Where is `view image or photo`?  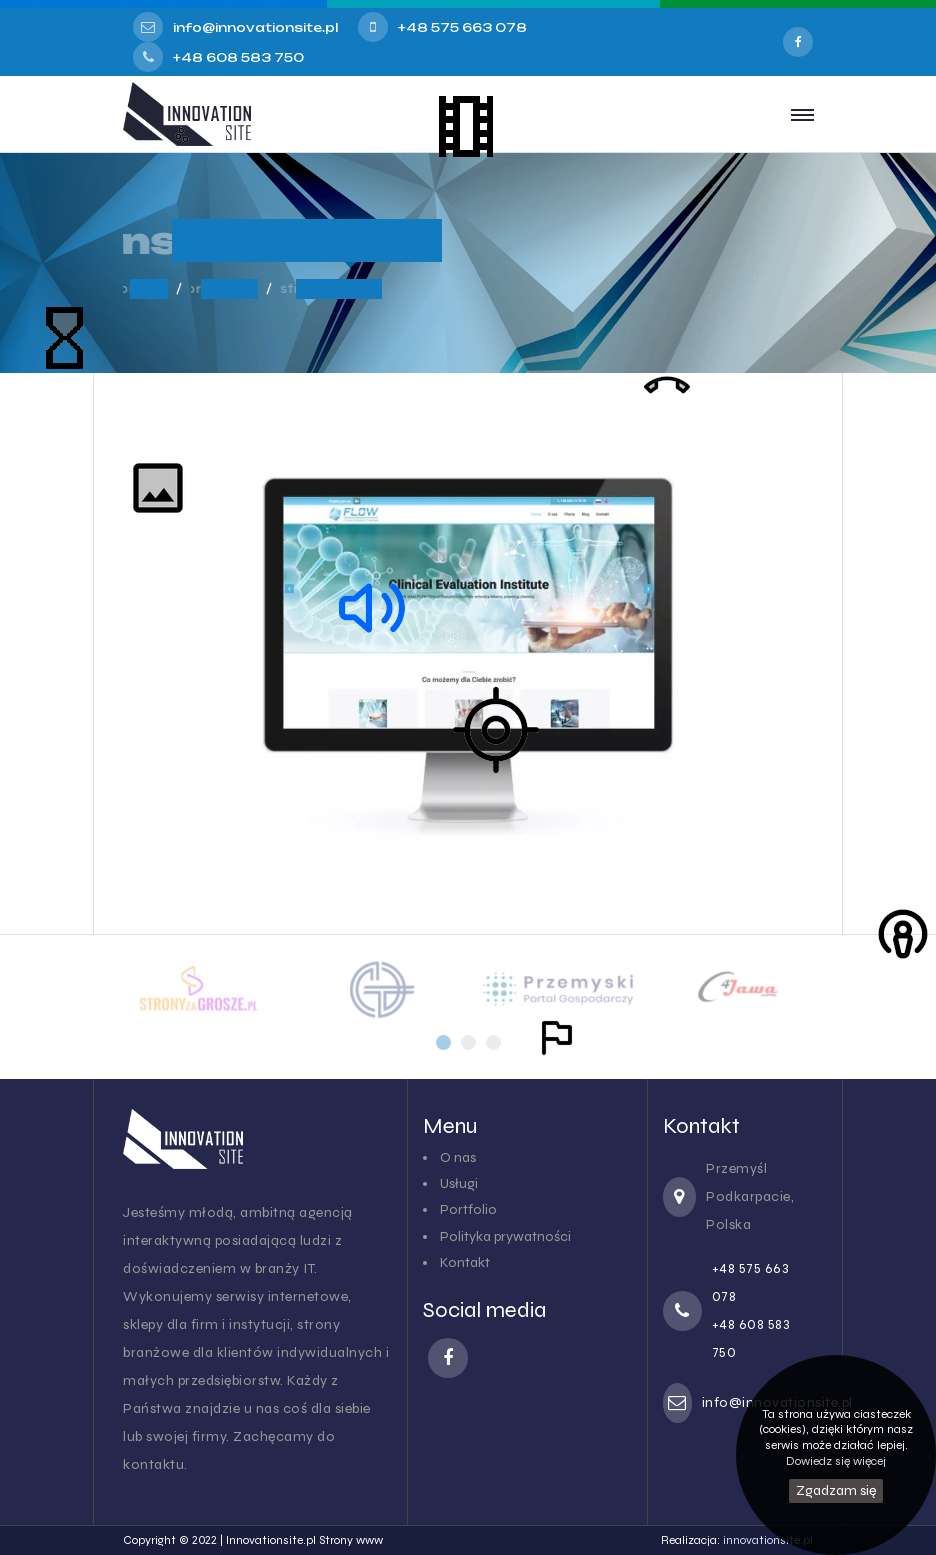
view image or photo is located at coordinates (158, 488).